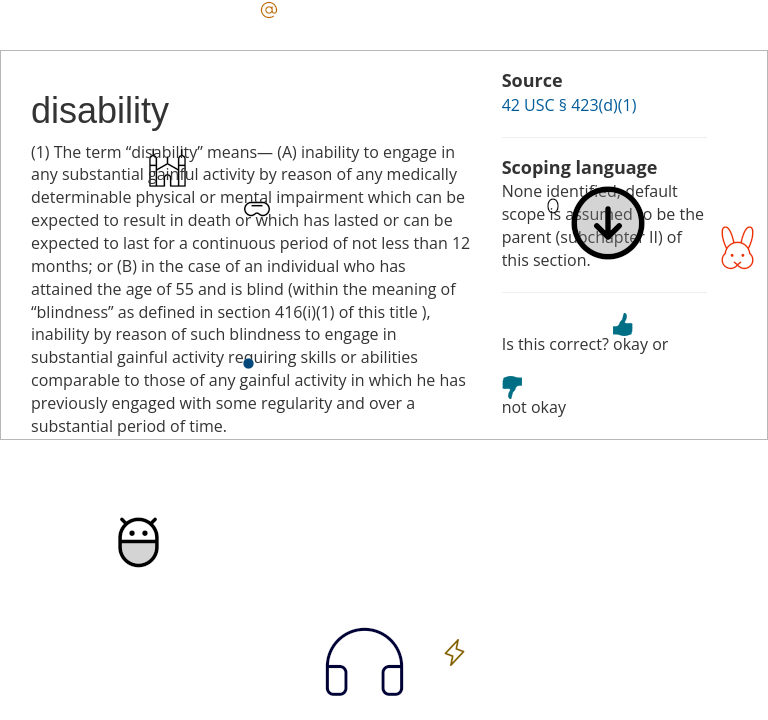 The height and width of the screenshot is (720, 768). Describe the element at coordinates (454, 652) in the screenshot. I see `indicates fast or instant action` at that location.